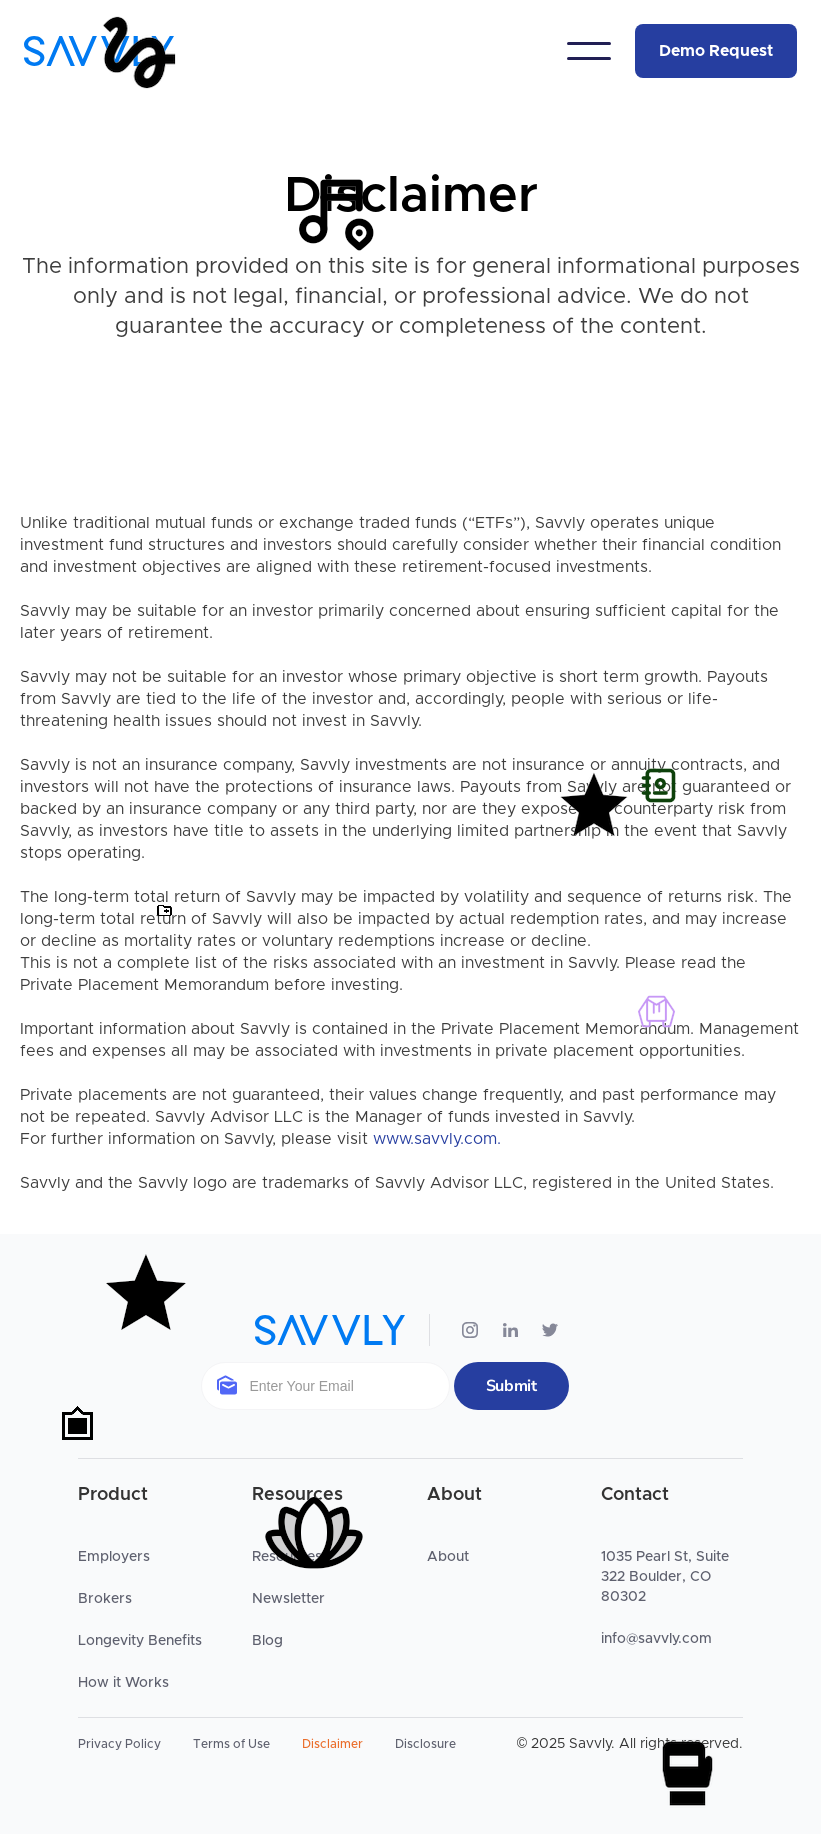 Image resolution: width=821 pixels, height=1834 pixels. I want to click on create a new folder, so click(164, 910).